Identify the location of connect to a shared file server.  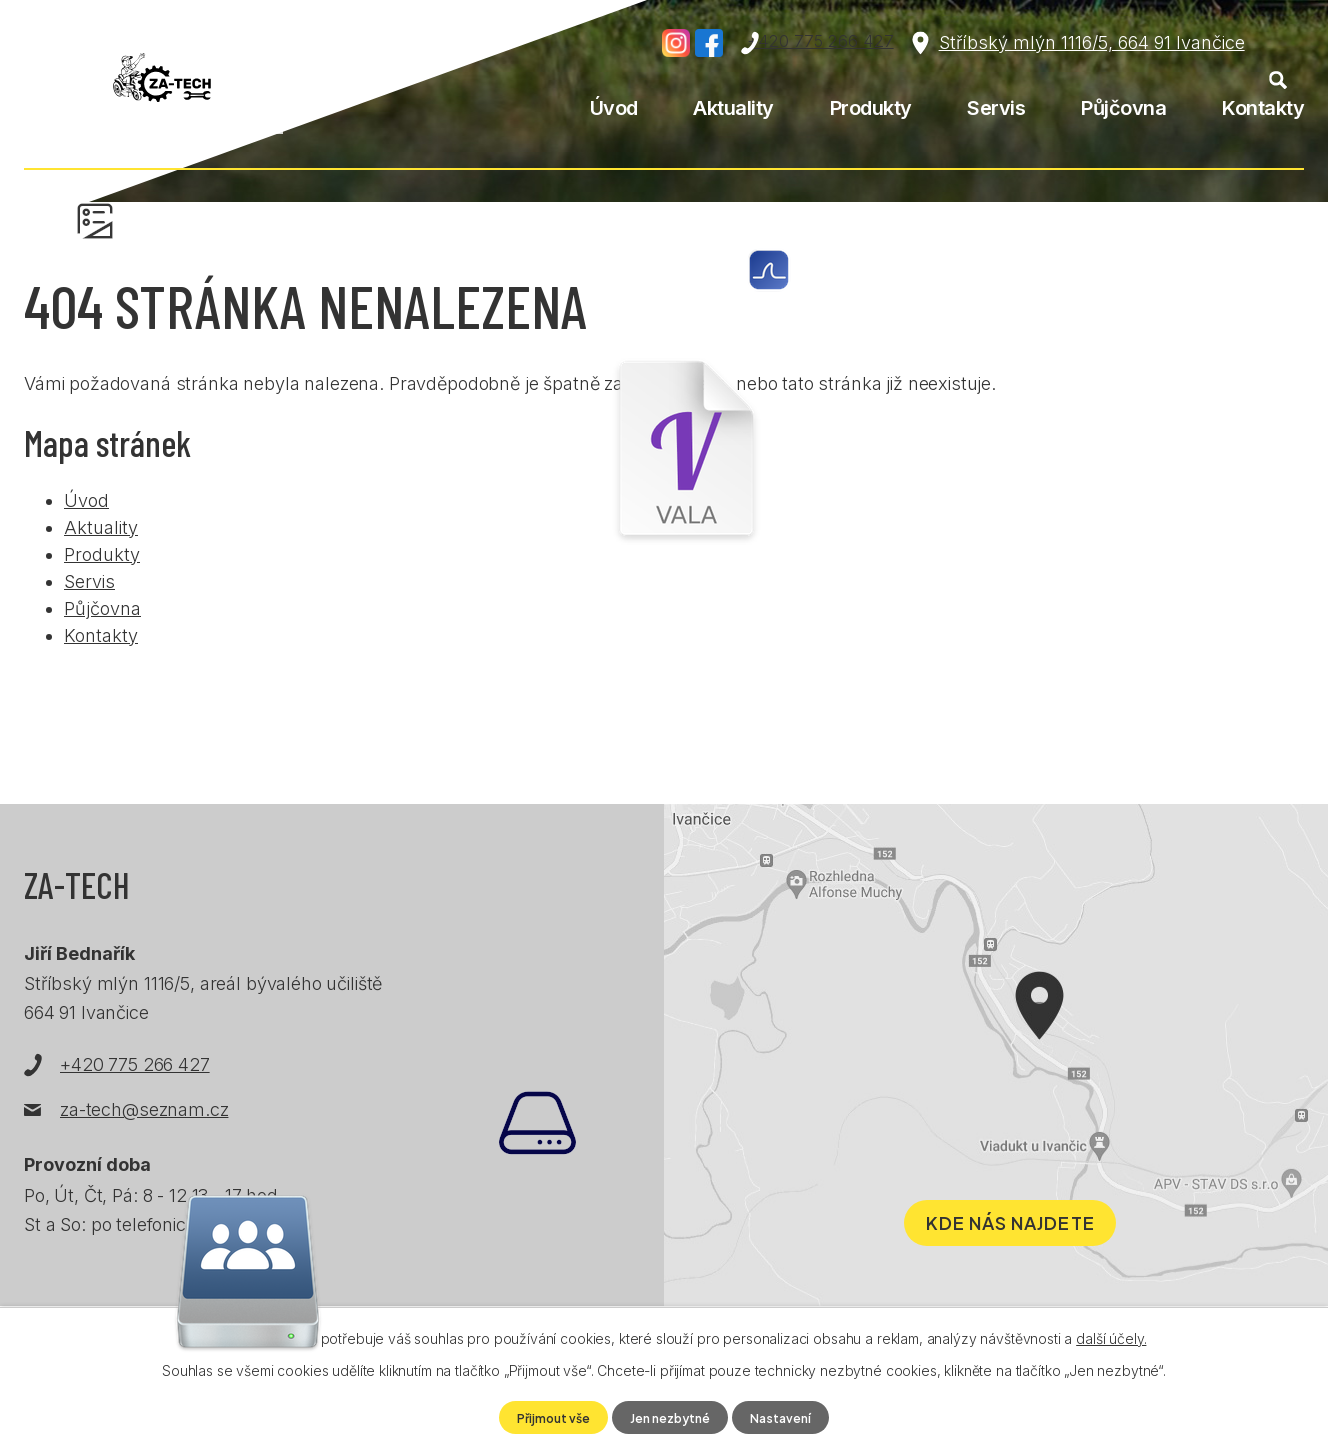
(248, 1275).